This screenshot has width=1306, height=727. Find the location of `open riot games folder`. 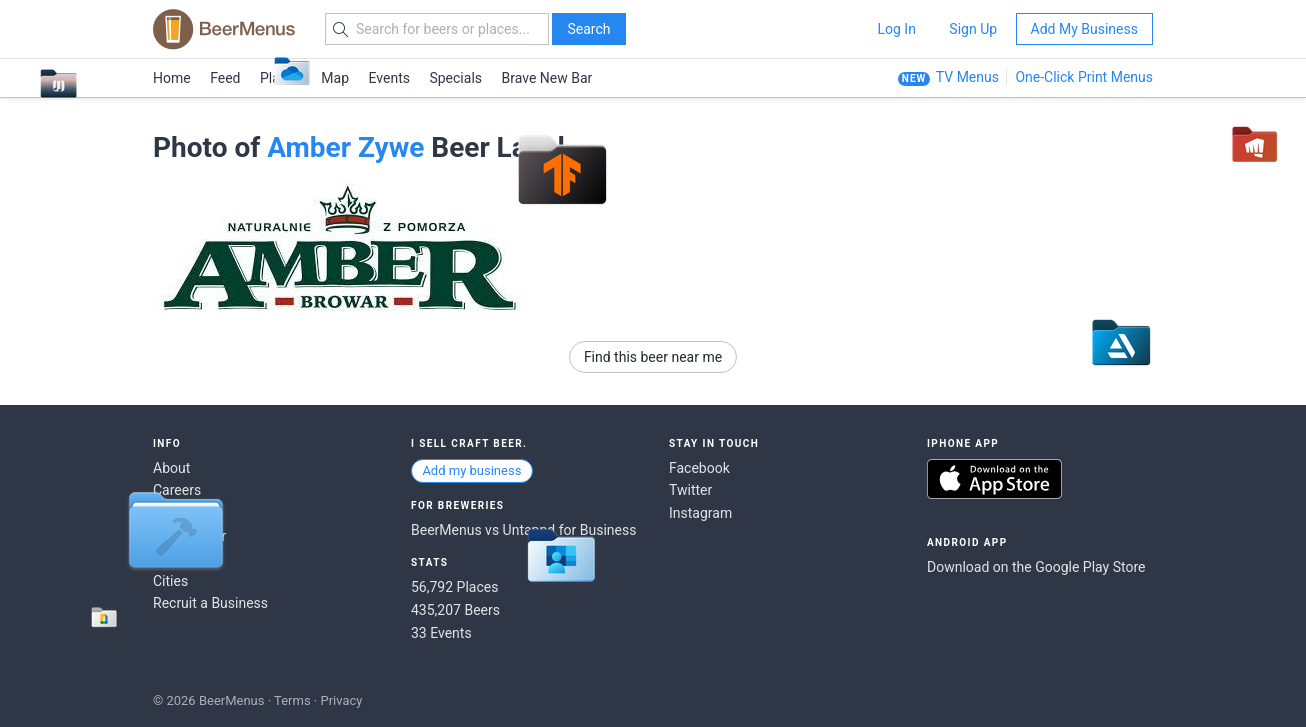

open riot games folder is located at coordinates (1254, 145).